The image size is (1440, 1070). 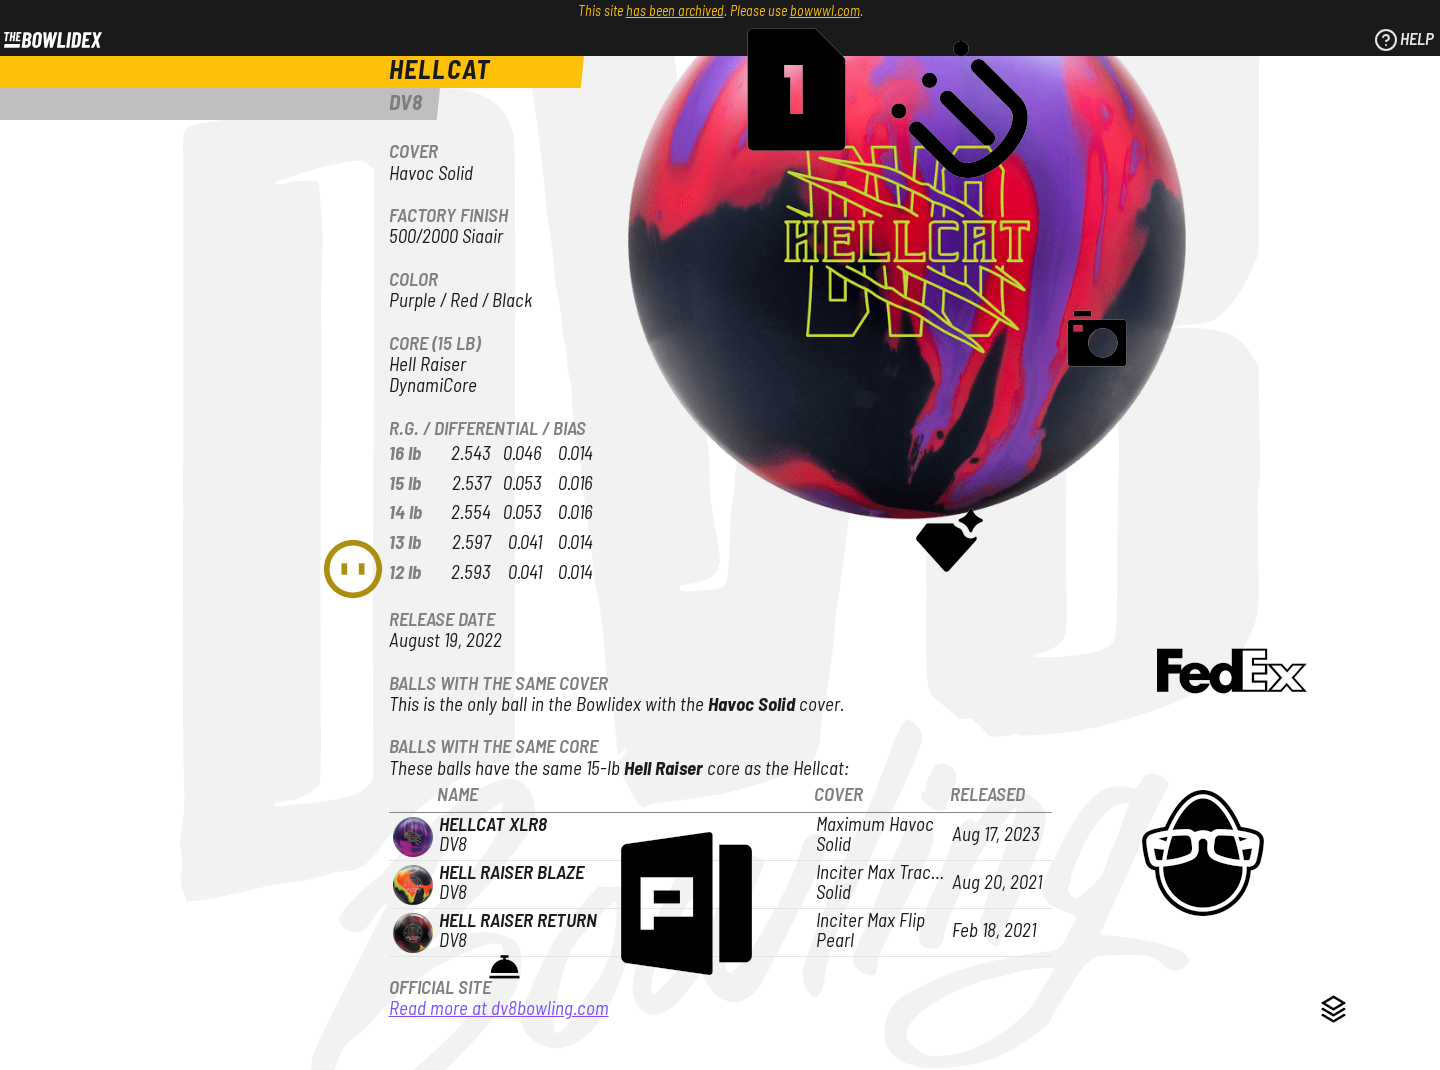 I want to click on indicates power outlet or electrical socket location, so click(x=353, y=569).